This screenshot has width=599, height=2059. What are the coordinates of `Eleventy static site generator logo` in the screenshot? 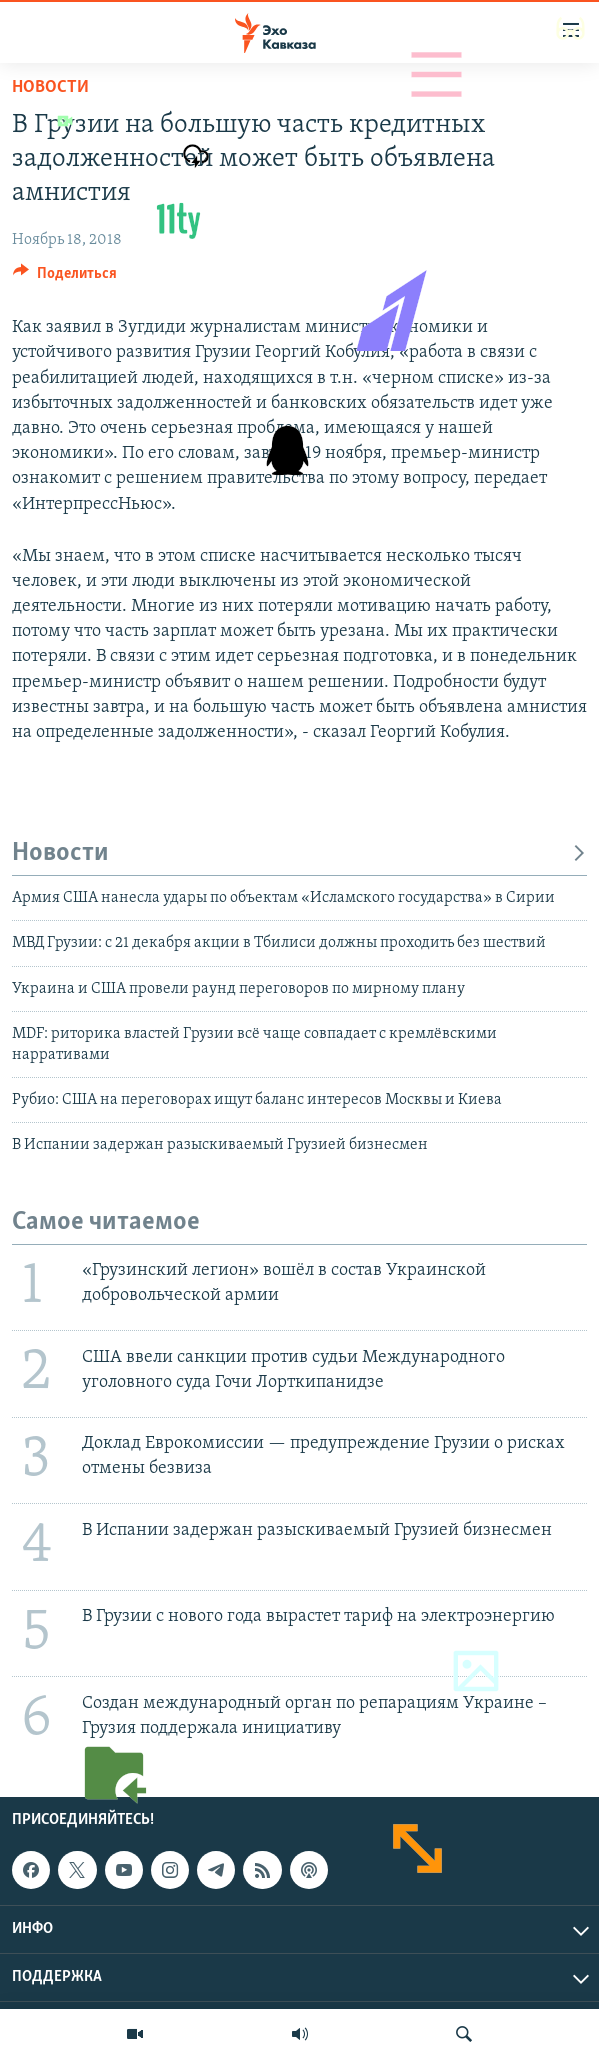 It's located at (178, 218).